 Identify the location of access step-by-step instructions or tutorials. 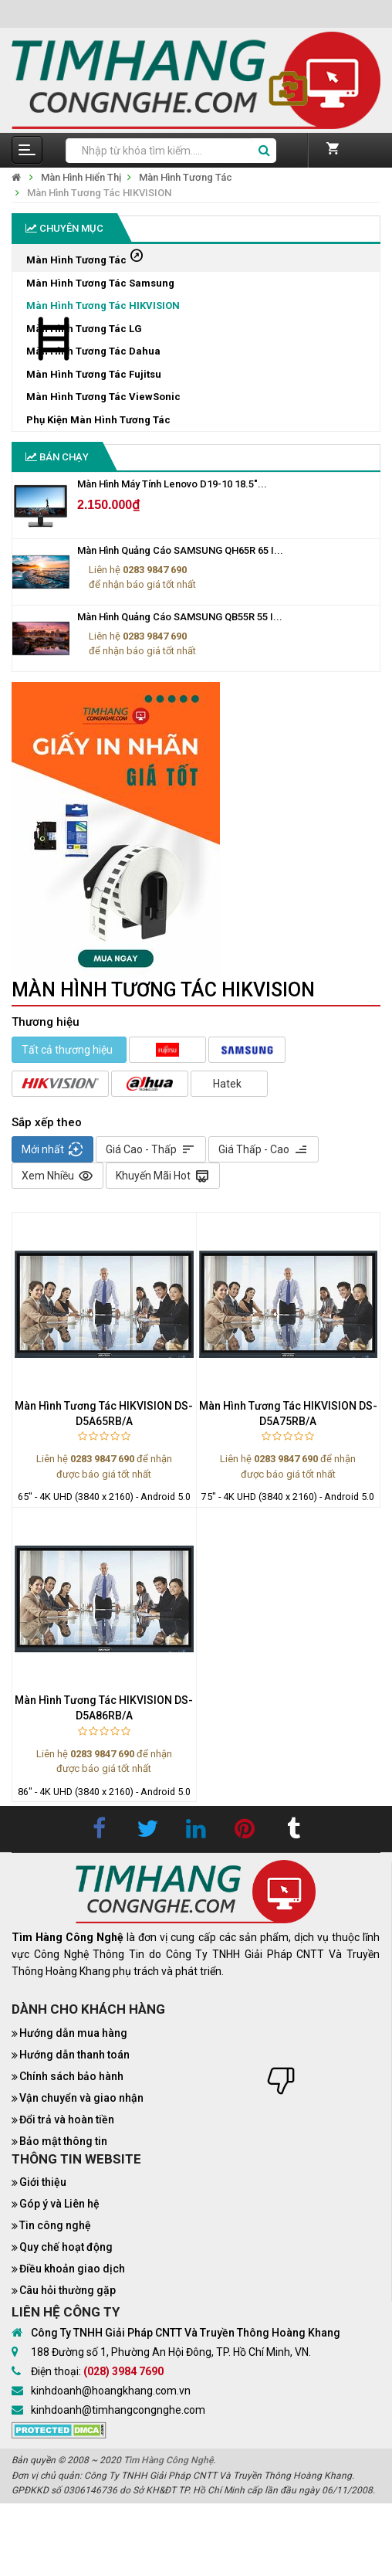
(53, 338).